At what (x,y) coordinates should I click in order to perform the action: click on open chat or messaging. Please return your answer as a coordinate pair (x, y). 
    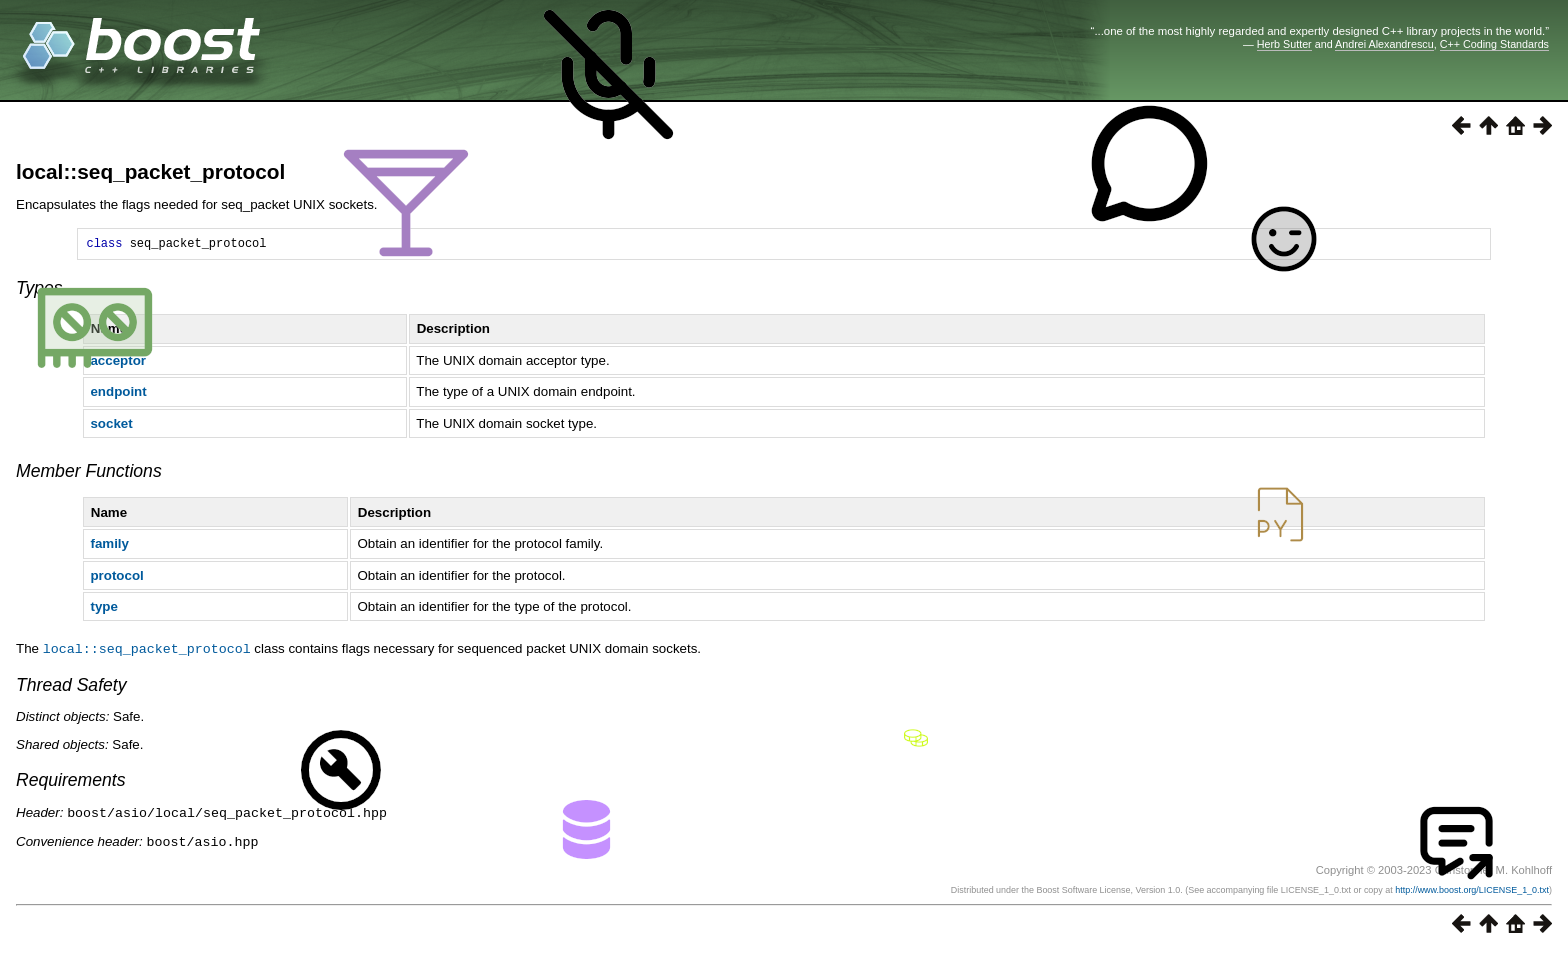
    Looking at the image, I should click on (1149, 163).